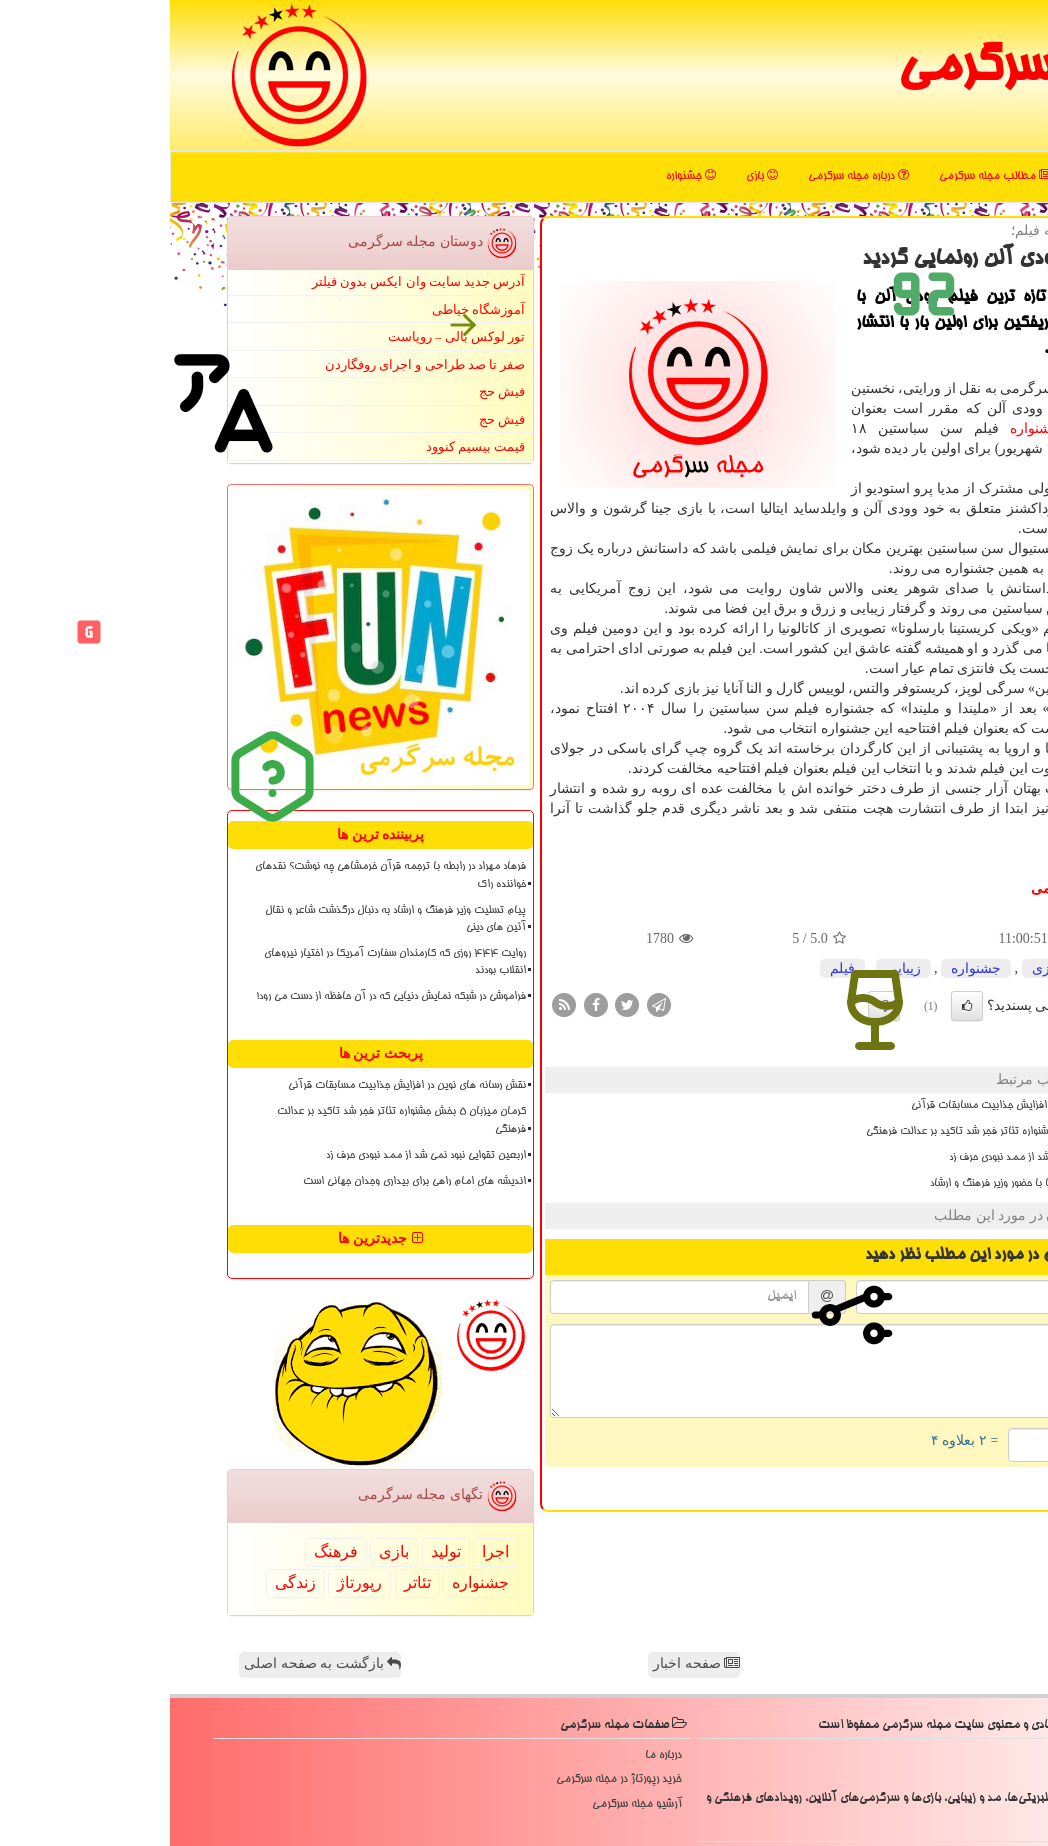  What do you see at coordinates (852, 1315) in the screenshot?
I see `switch between circuit paths or connections` at bounding box center [852, 1315].